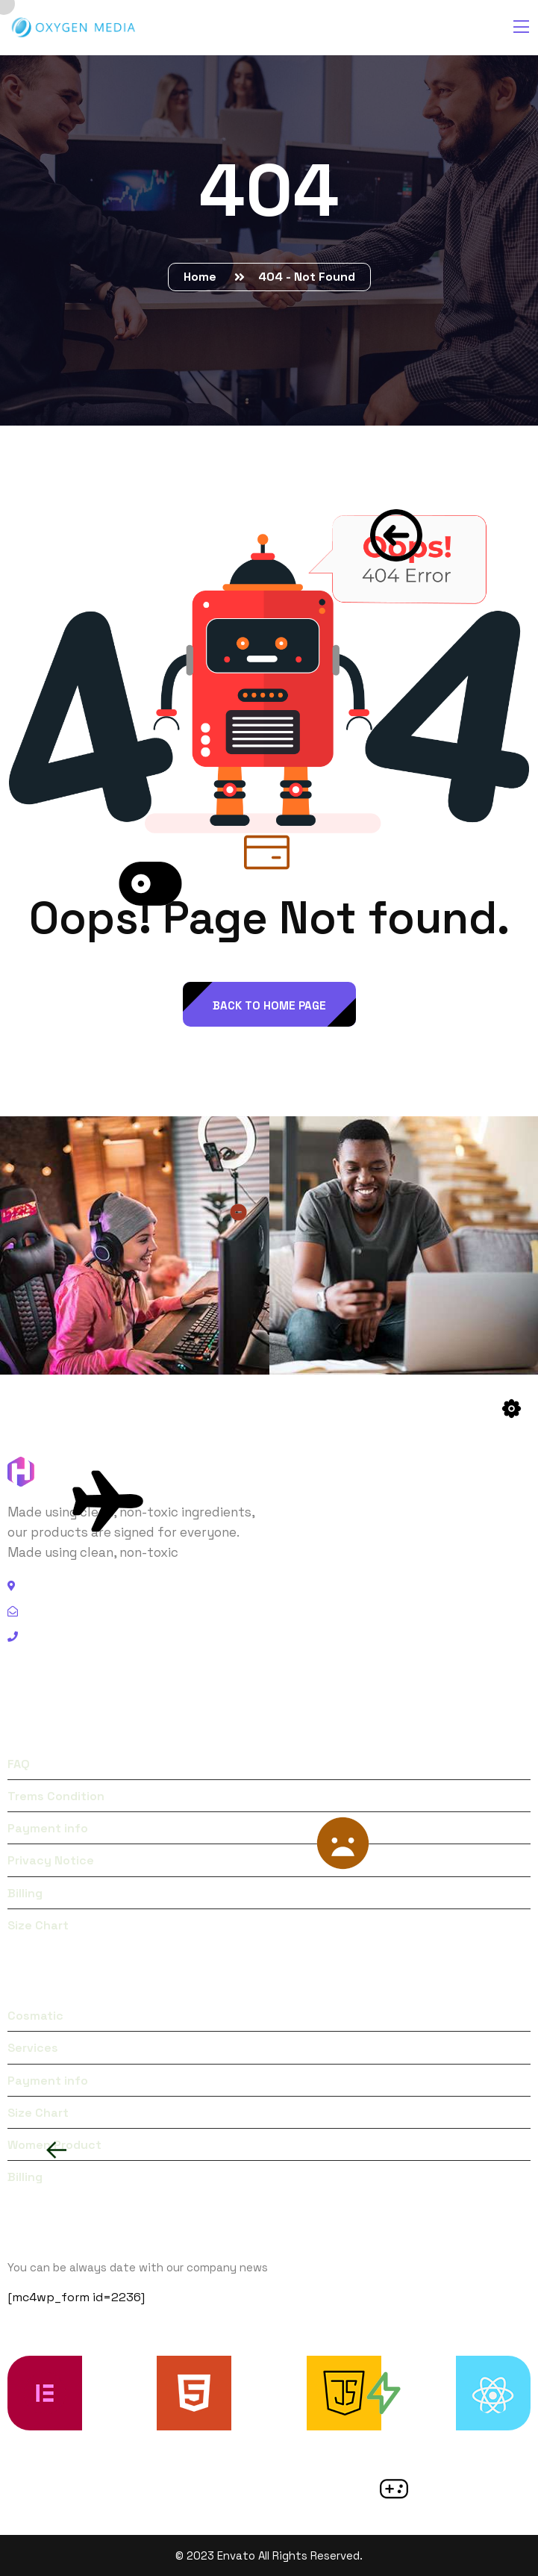 The height and width of the screenshot is (2576, 538). What do you see at coordinates (394, 2488) in the screenshot?
I see `open game-related files or projects` at bounding box center [394, 2488].